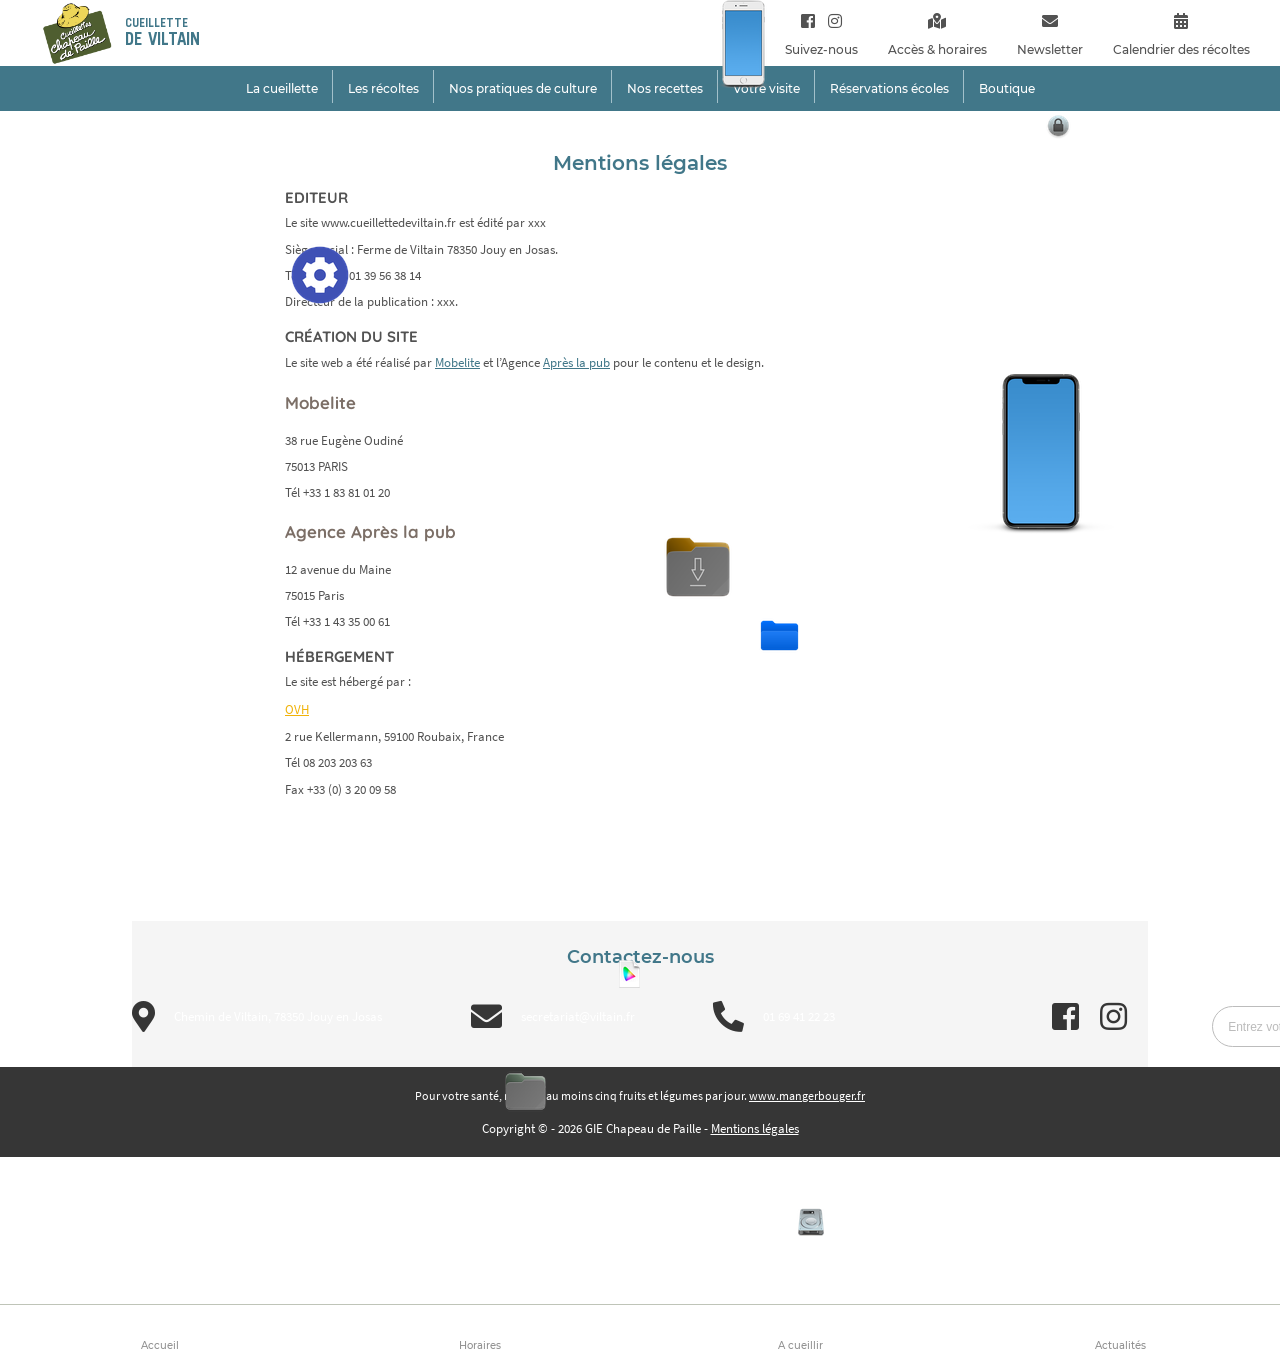  What do you see at coordinates (629, 974) in the screenshot?
I see `color profile document for color management` at bounding box center [629, 974].